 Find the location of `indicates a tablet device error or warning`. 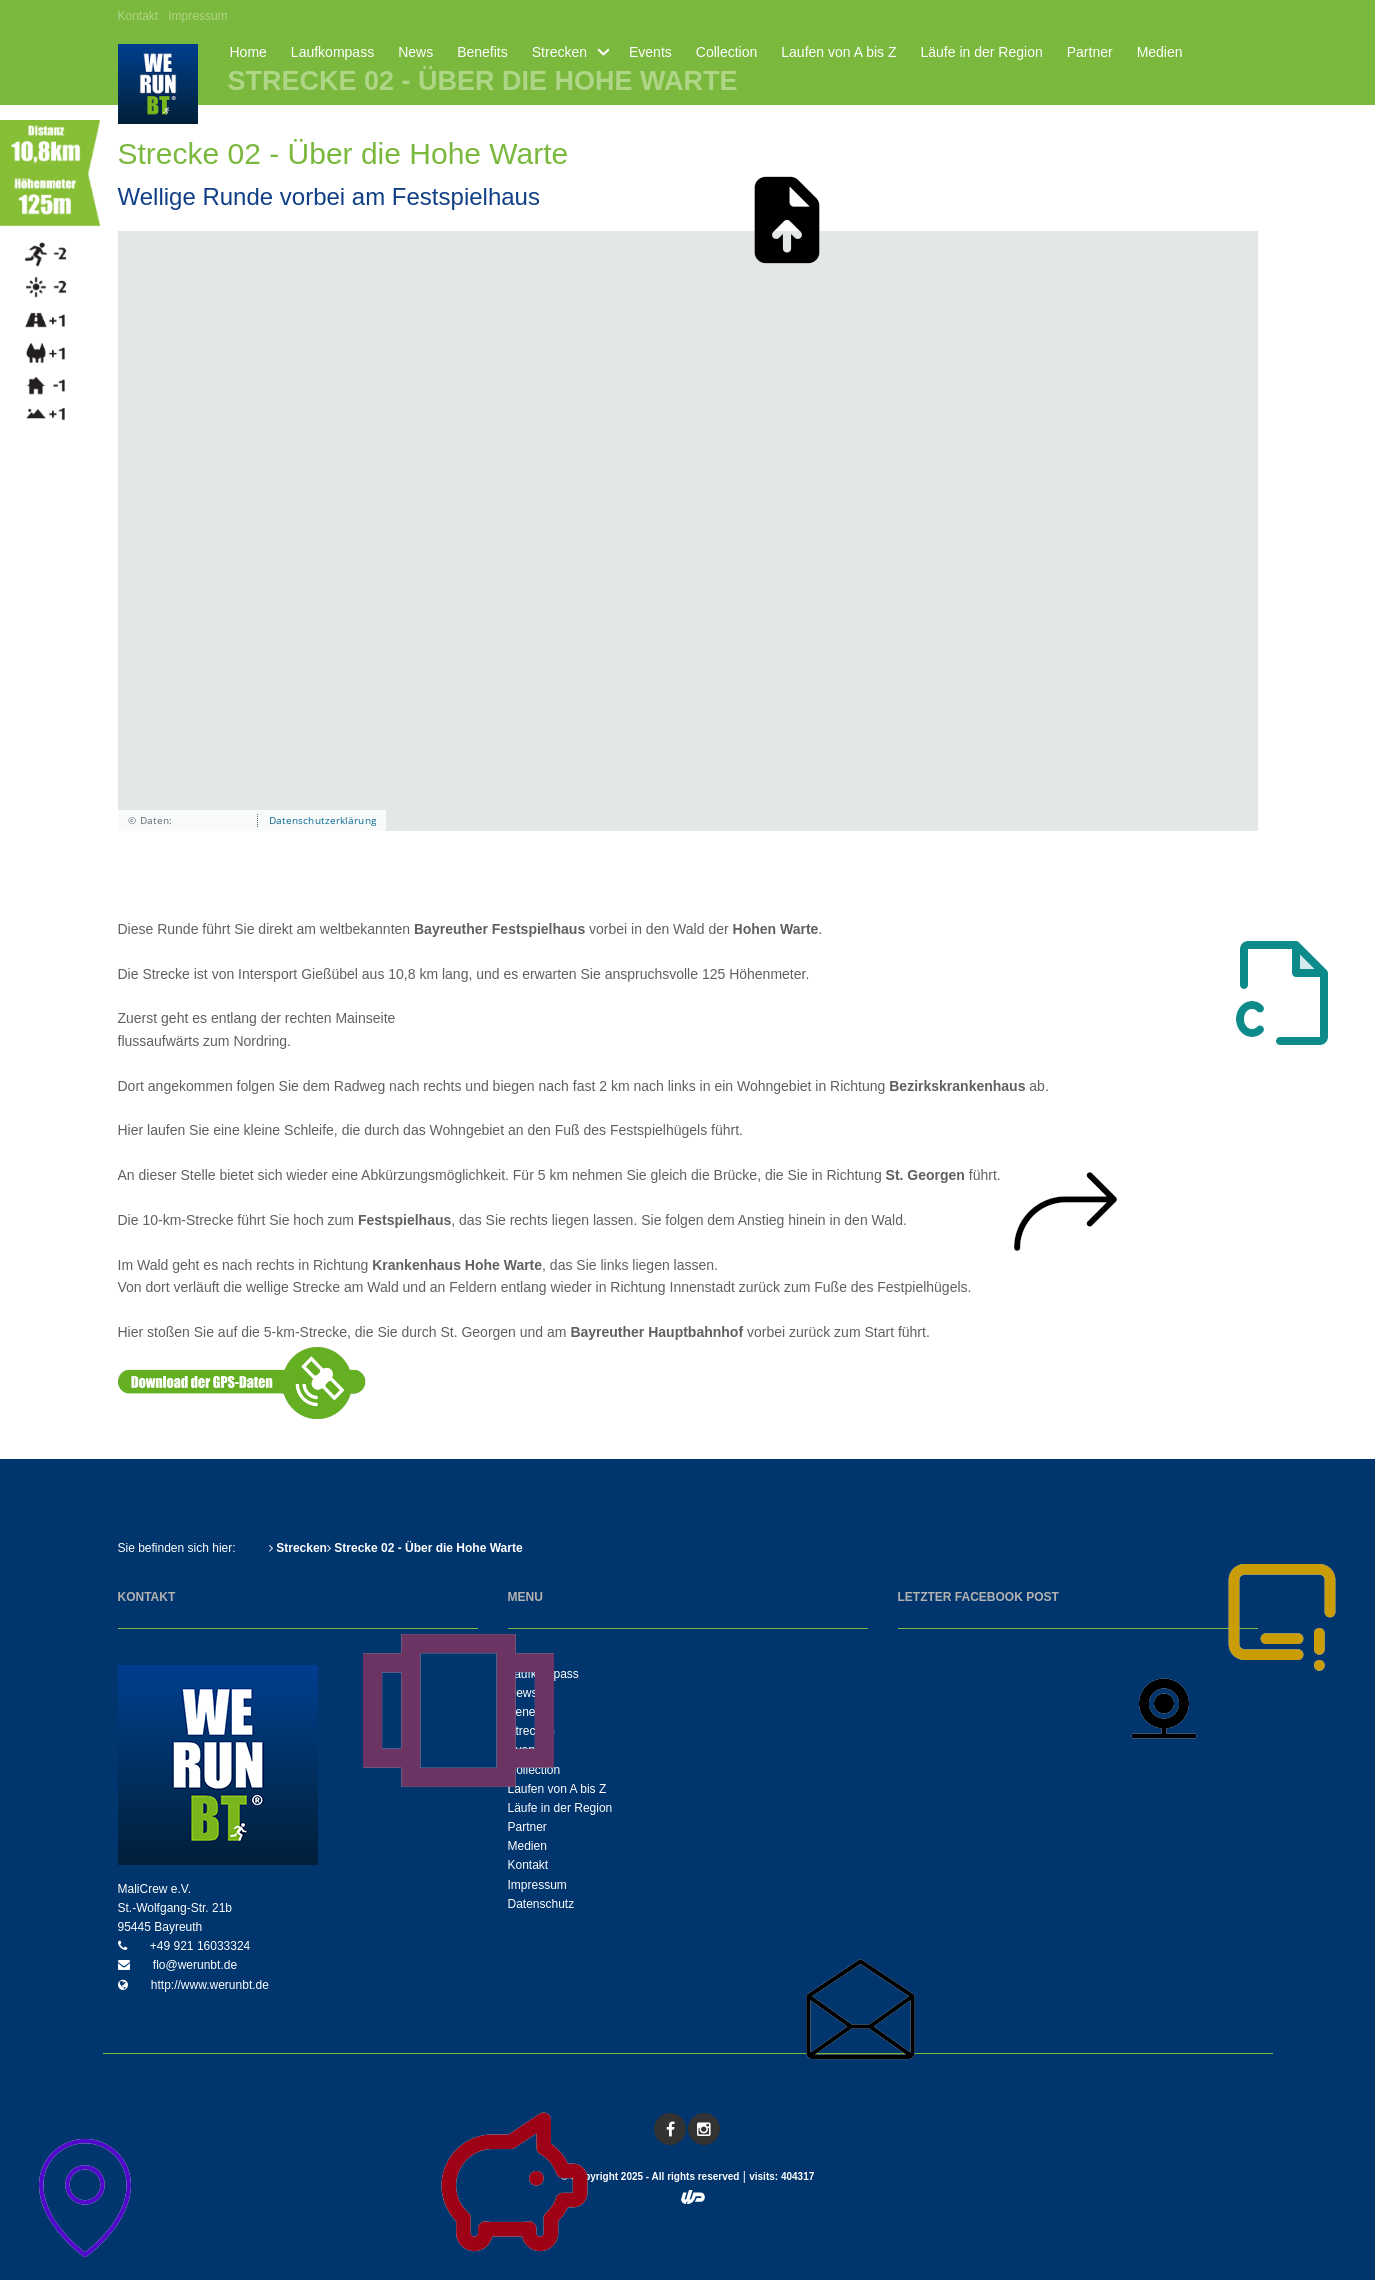

indicates a tablet device error or warning is located at coordinates (1282, 1612).